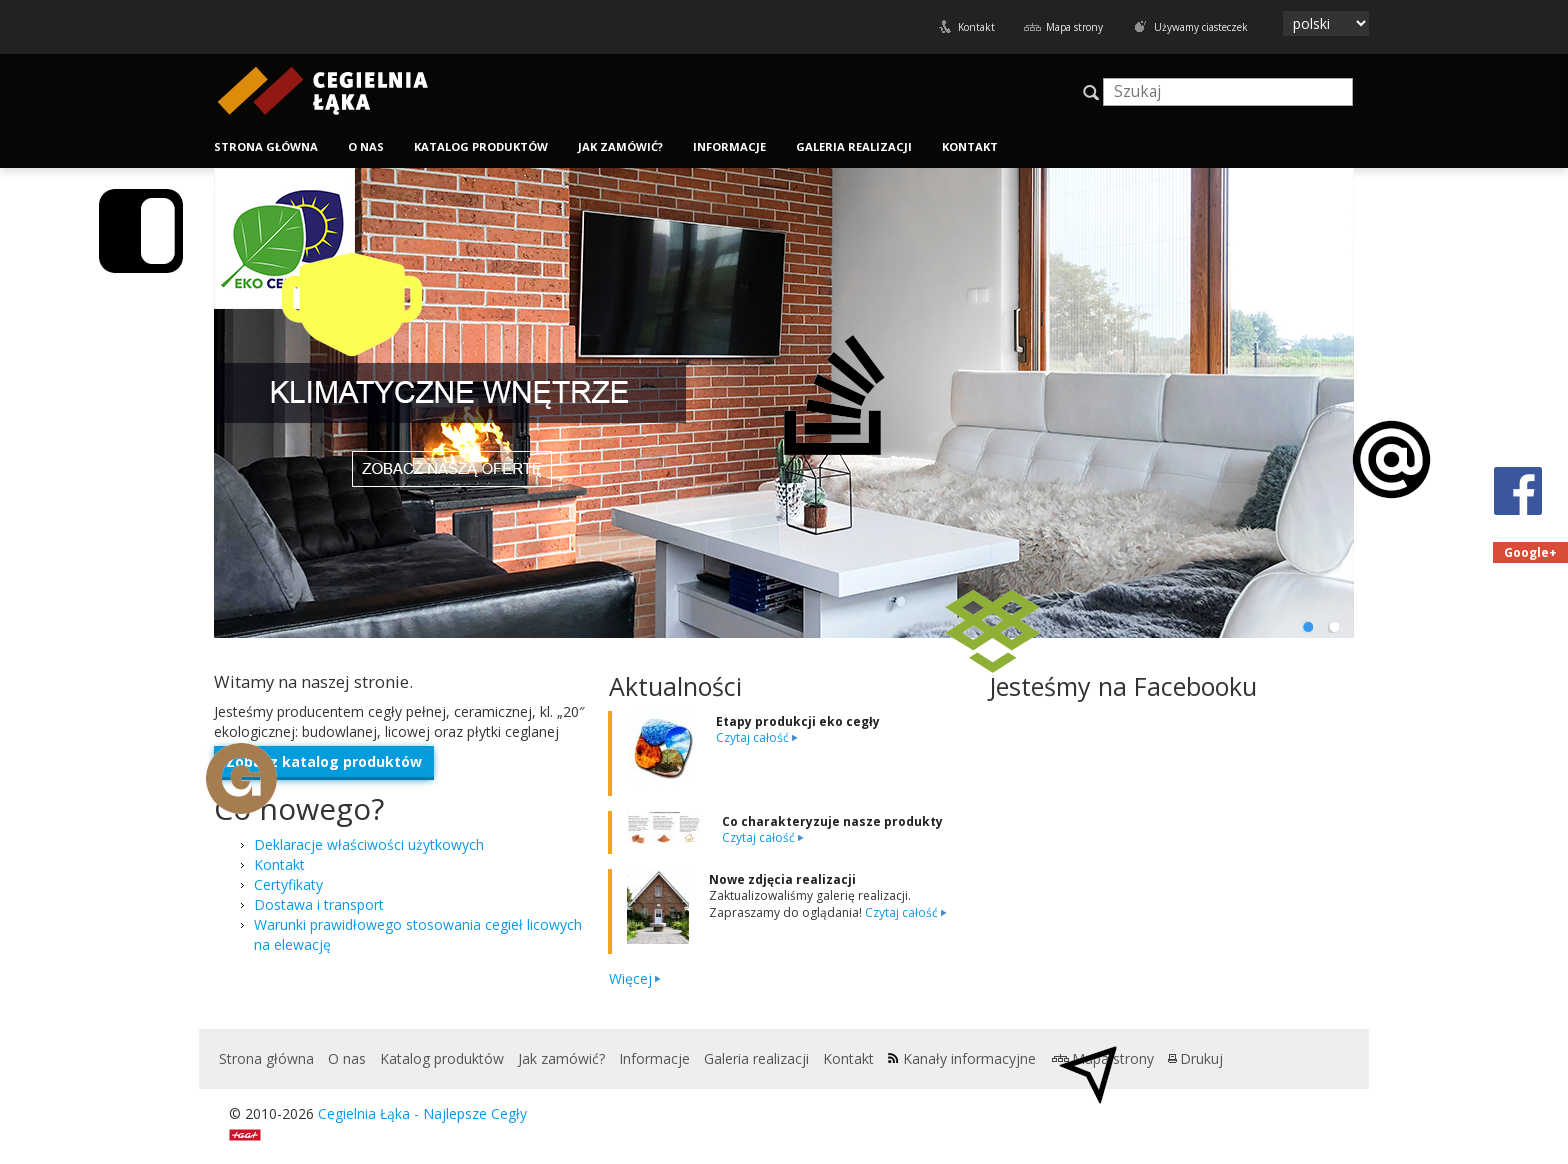 This screenshot has width=1568, height=1164. I want to click on open Fig terminal autocomplete app, so click(141, 231).